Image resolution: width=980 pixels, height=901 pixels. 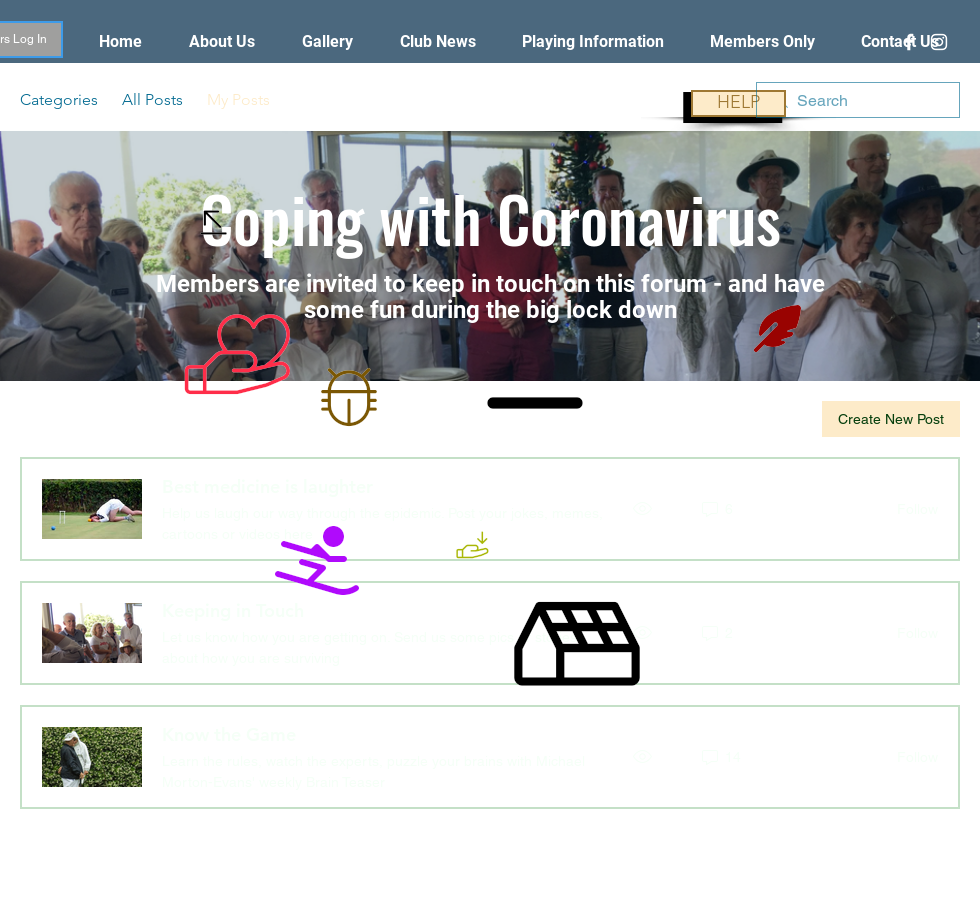 I want to click on compose a new message or note, so click(x=777, y=329).